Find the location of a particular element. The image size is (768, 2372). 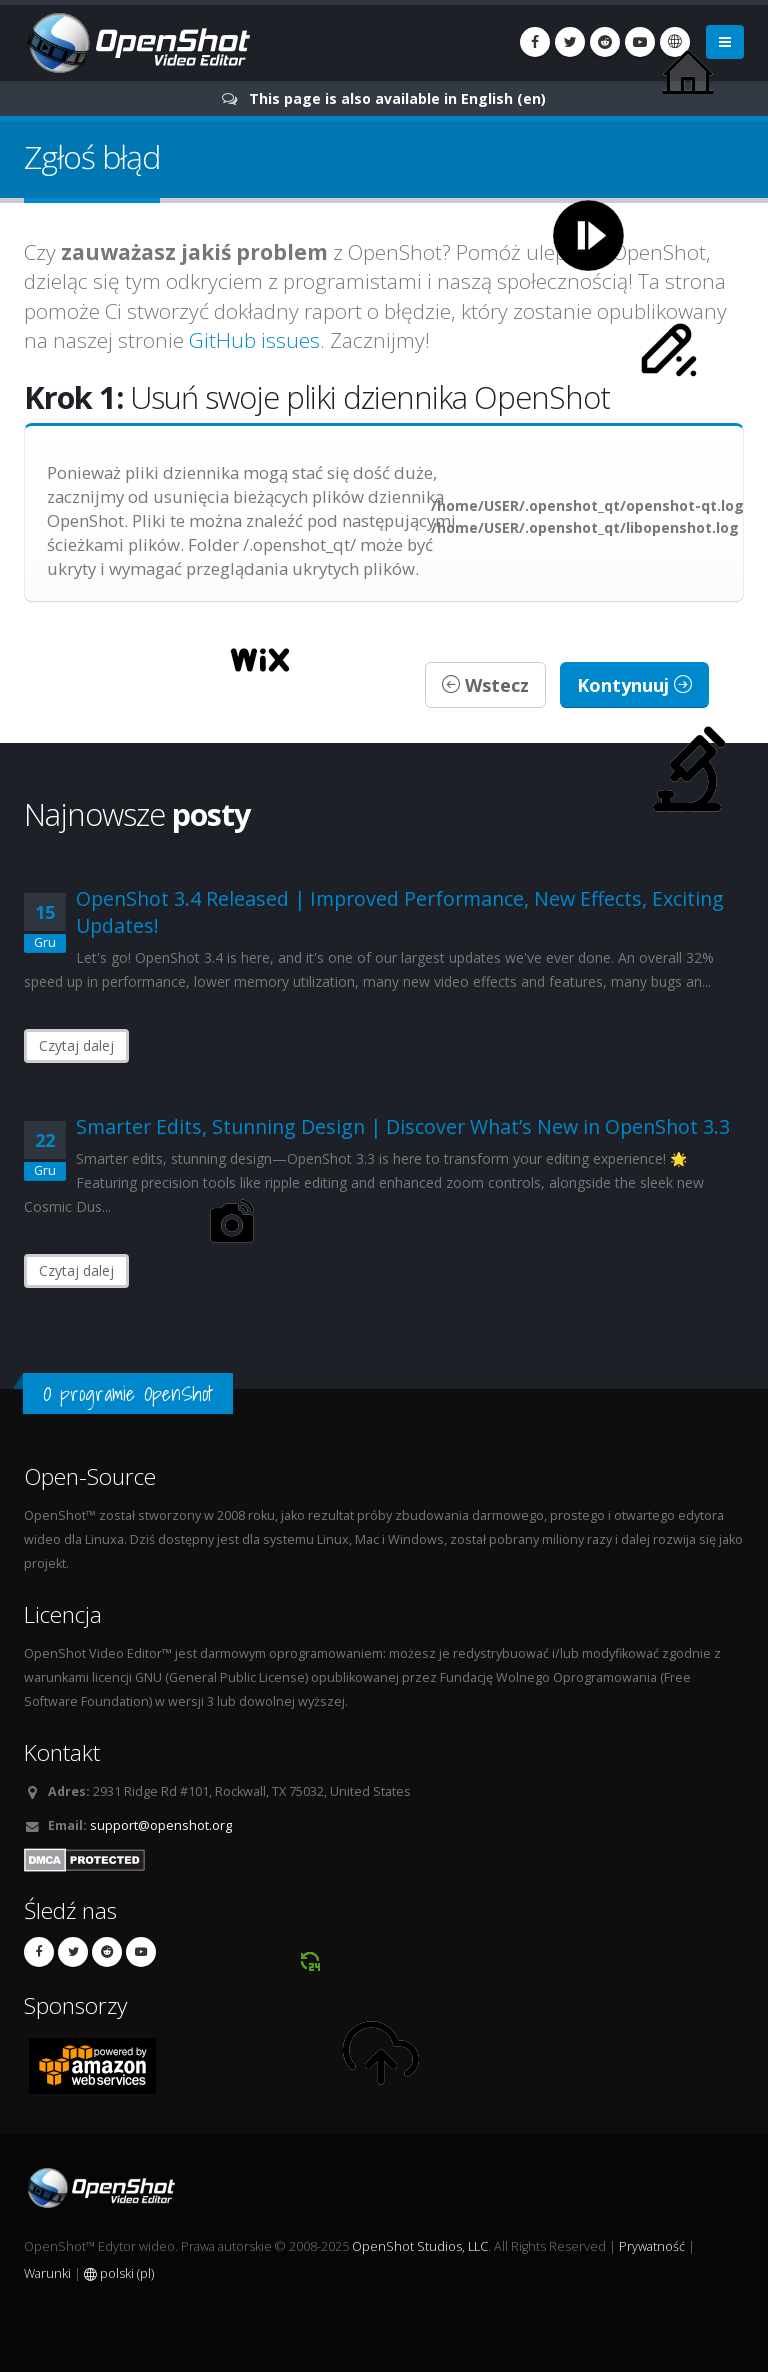

skip to next track or media item is located at coordinates (588, 235).